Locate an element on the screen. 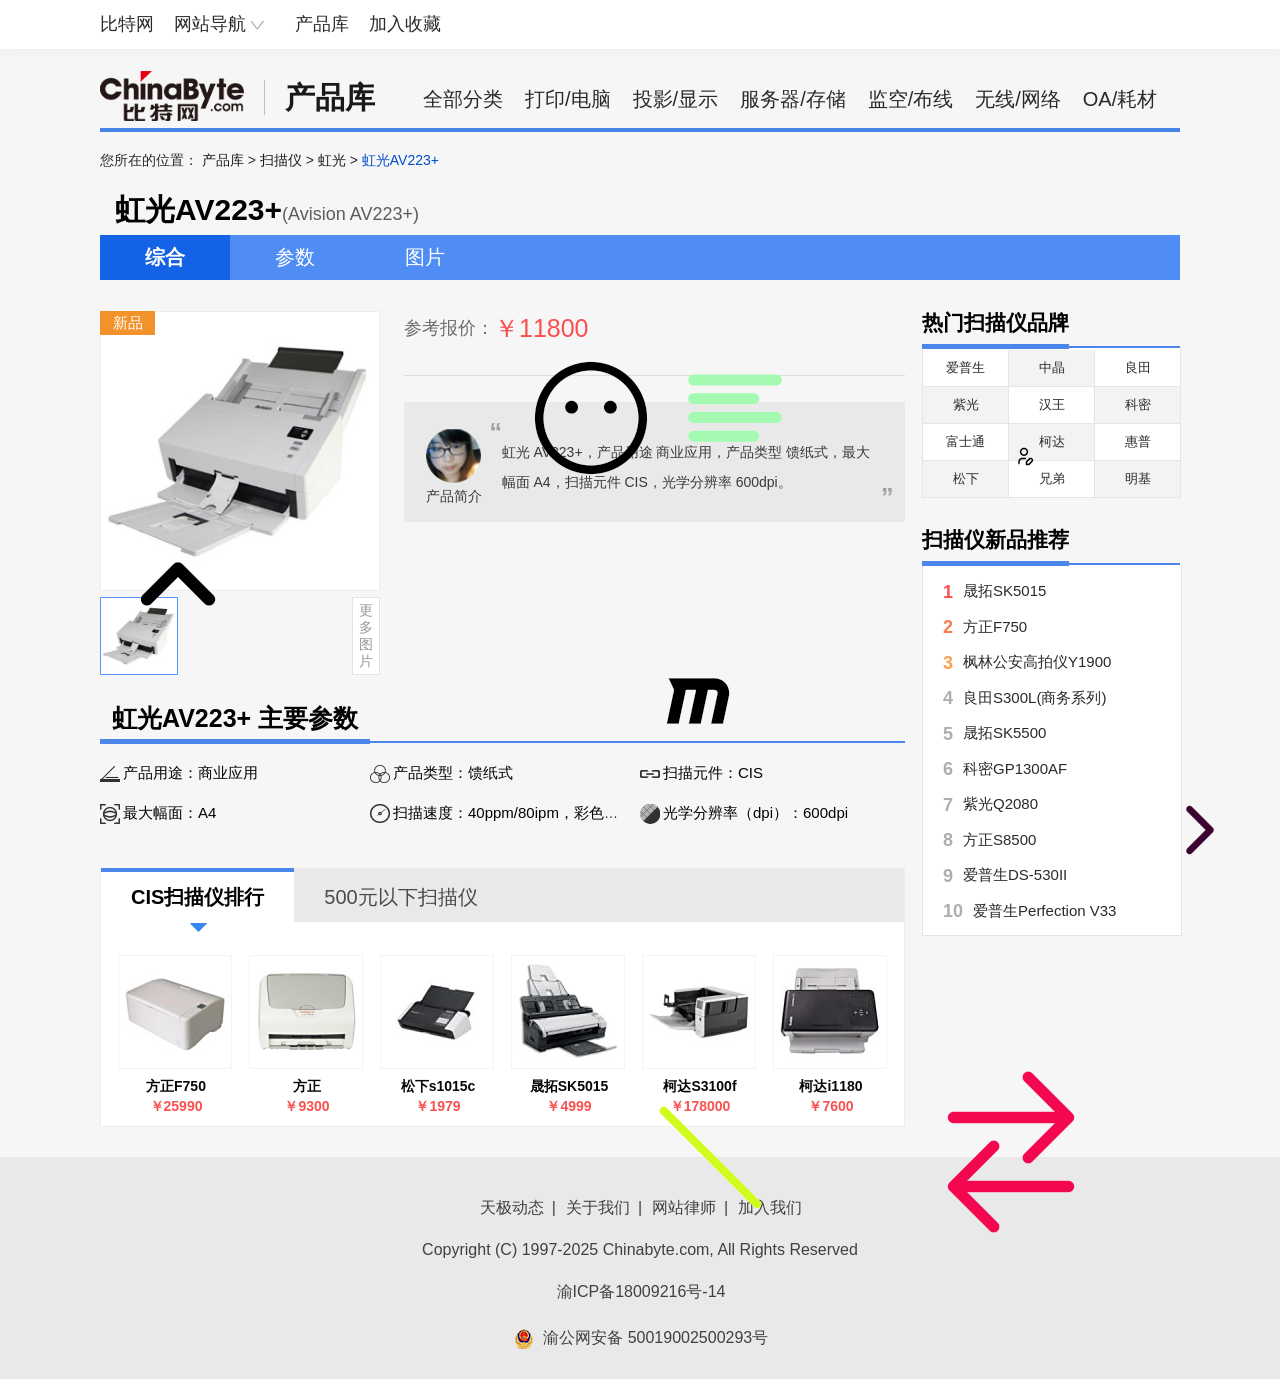  maxcdn logo - content delivery network service is located at coordinates (698, 701).